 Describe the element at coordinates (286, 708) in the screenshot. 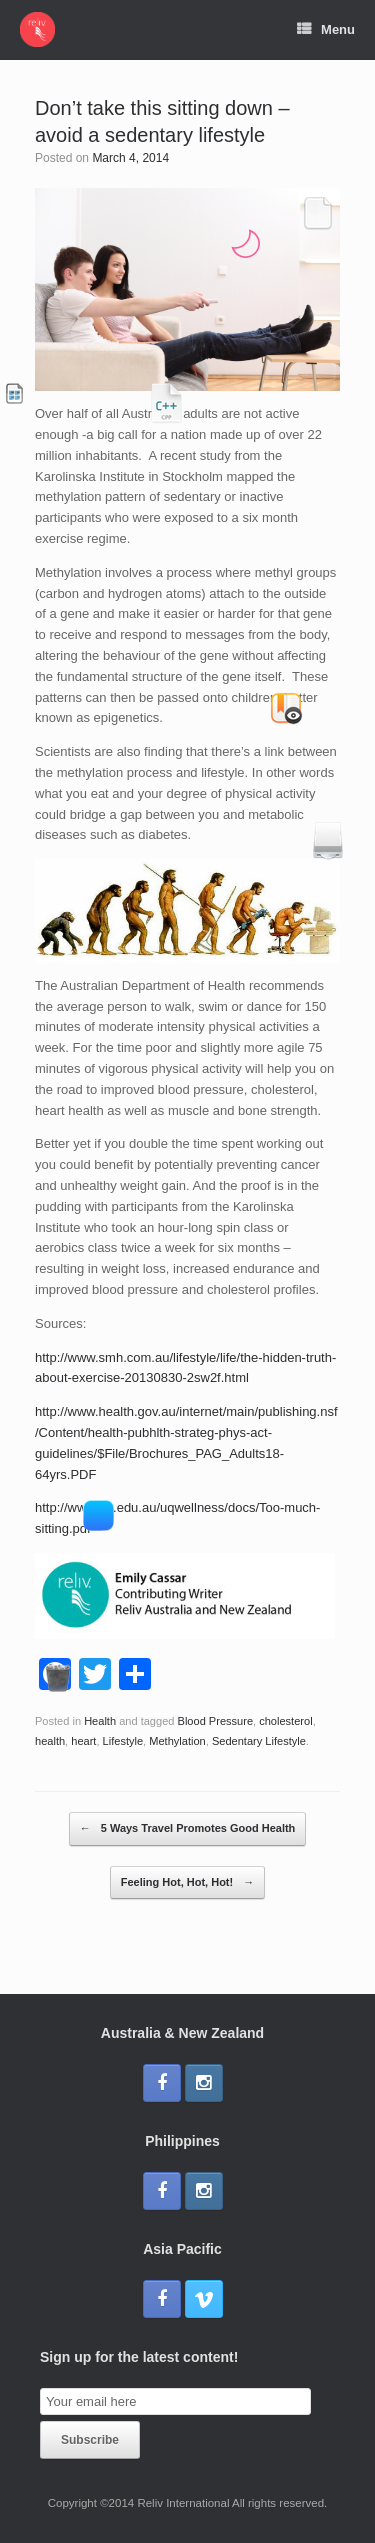

I see `open calibre e-book management app` at that location.